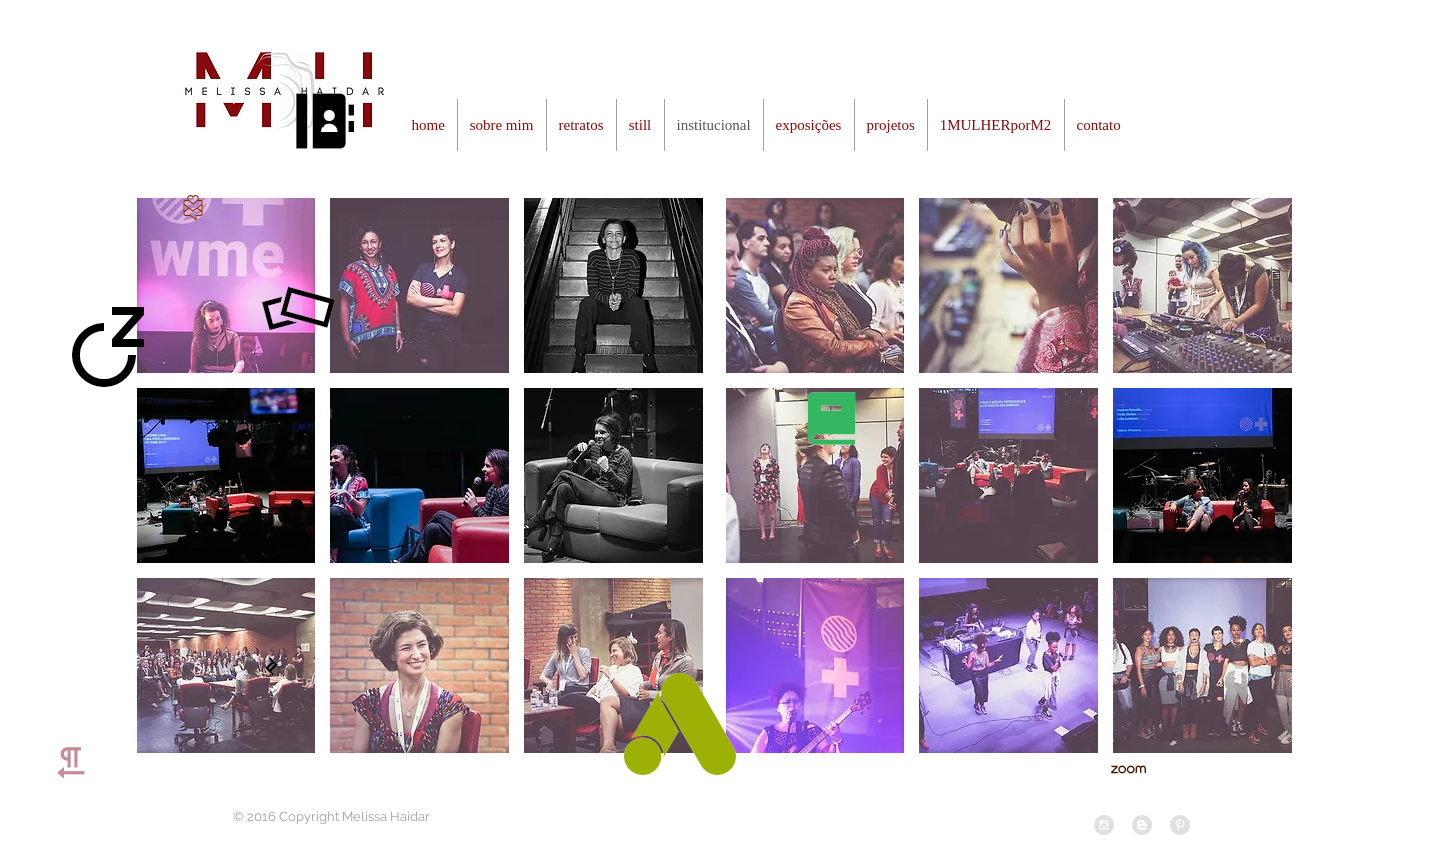 The width and height of the screenshot is (1431, 845). What do you see at coordinates (271, 666) in the screenshot?
I see `visit toptal website or platform` at bounding box center [271, 666].